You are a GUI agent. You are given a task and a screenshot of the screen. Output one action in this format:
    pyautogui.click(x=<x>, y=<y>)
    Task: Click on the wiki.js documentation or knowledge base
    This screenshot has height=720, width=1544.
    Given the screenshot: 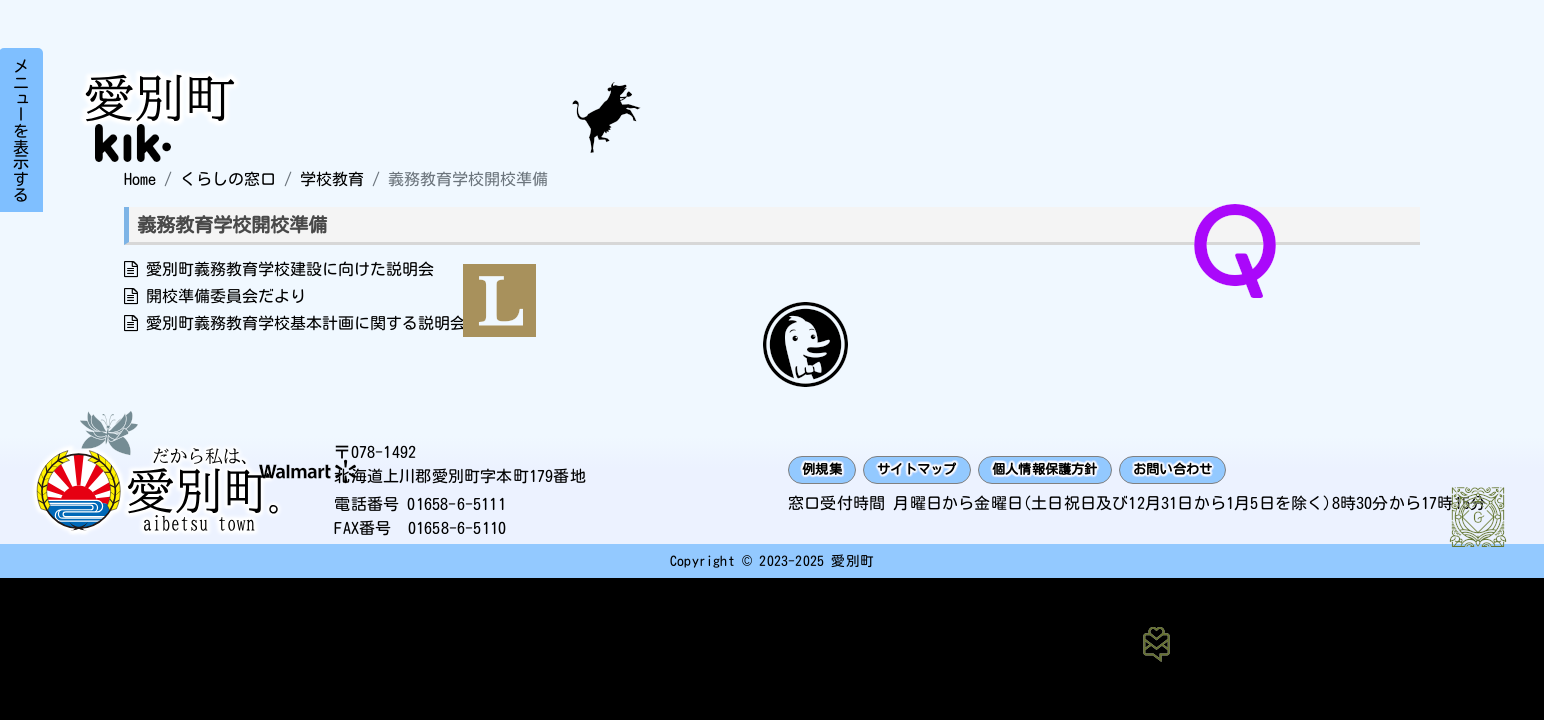 What is the action you would take?
    pyautogui.click(x=109, y=433)
    